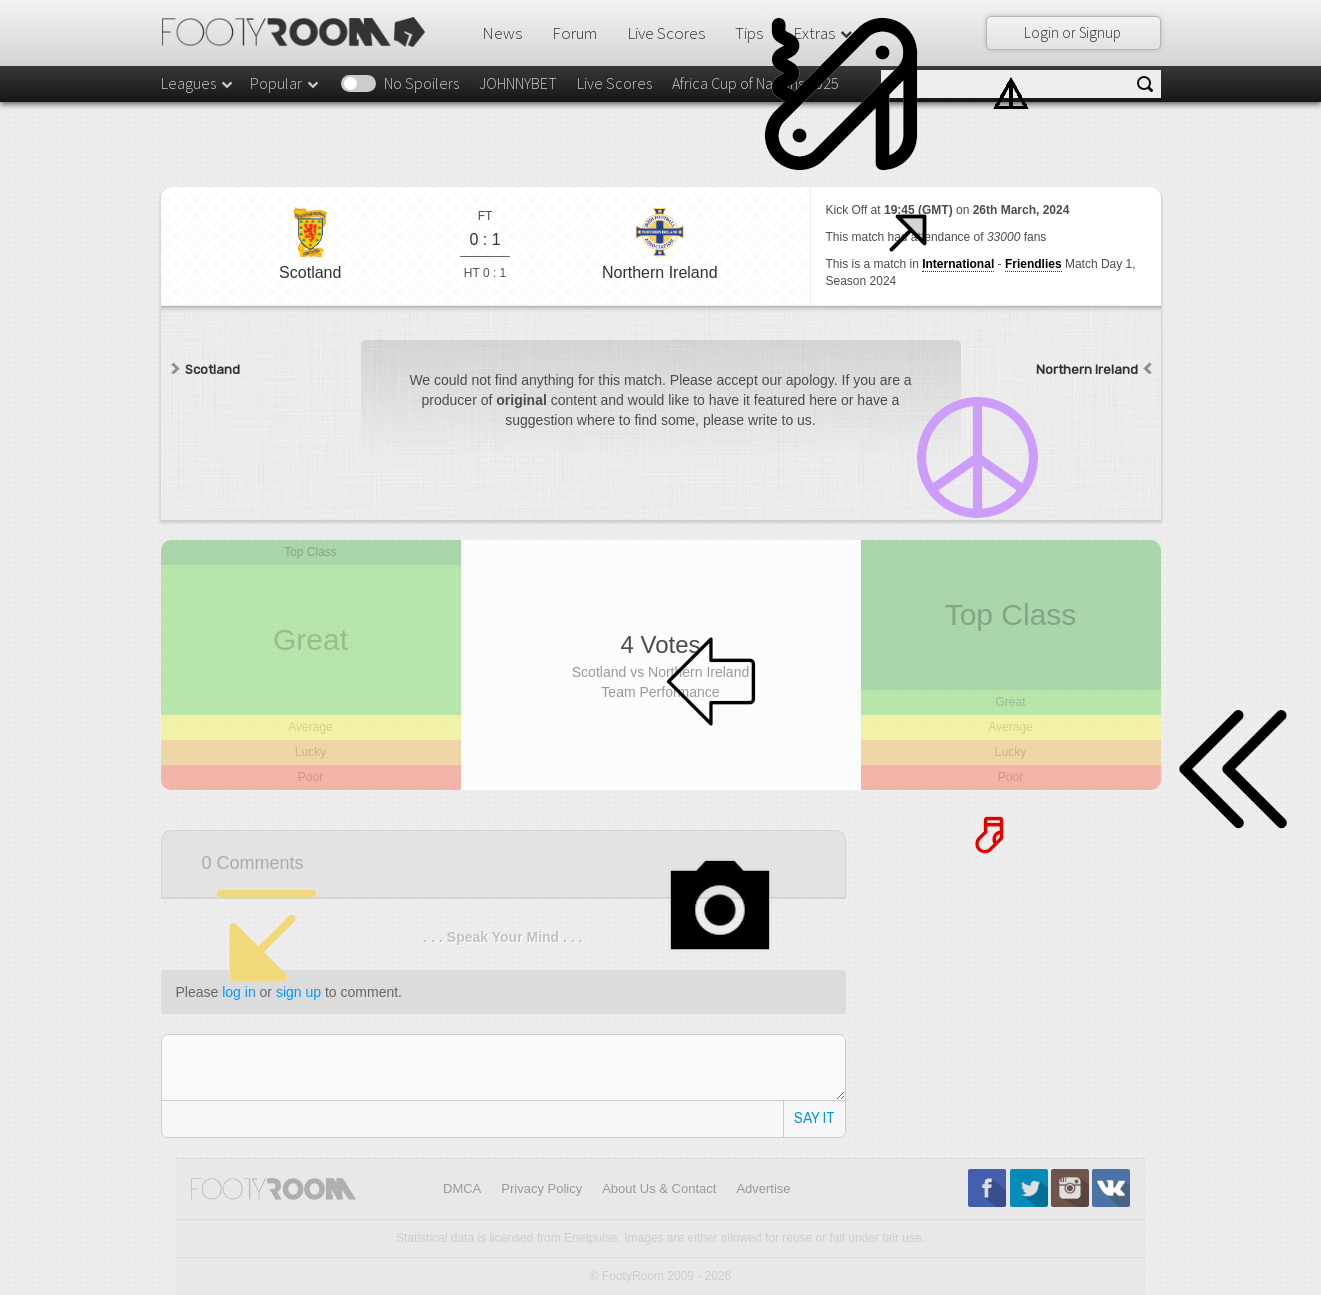 This screenshot has width=1321, height=1295. What do you see at coordinates (720, 910) in the screenshot?
I see `open camera to take a photo` at bounding box center [720, 910].